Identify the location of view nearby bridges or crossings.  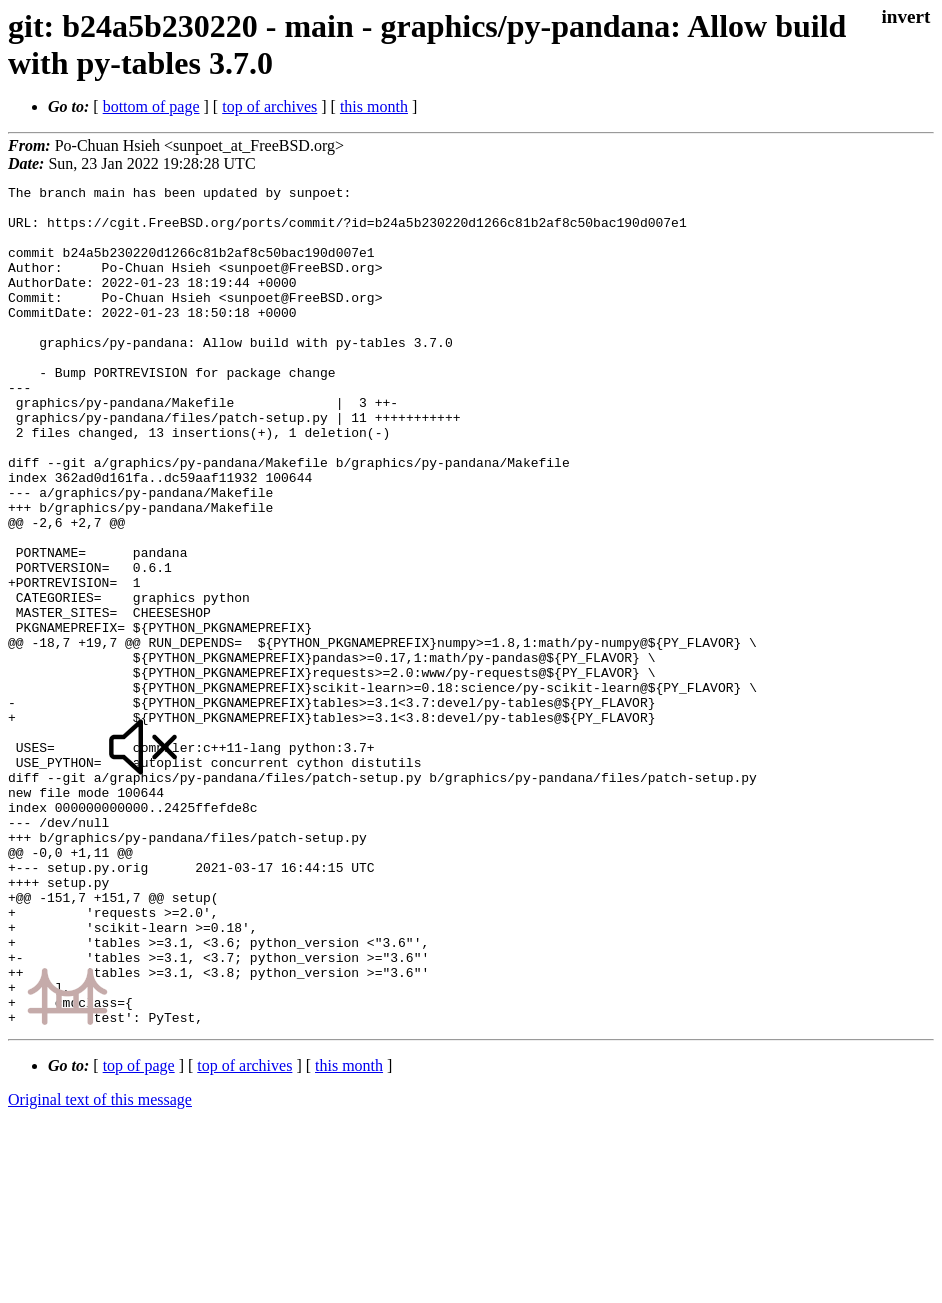
(67, 996).